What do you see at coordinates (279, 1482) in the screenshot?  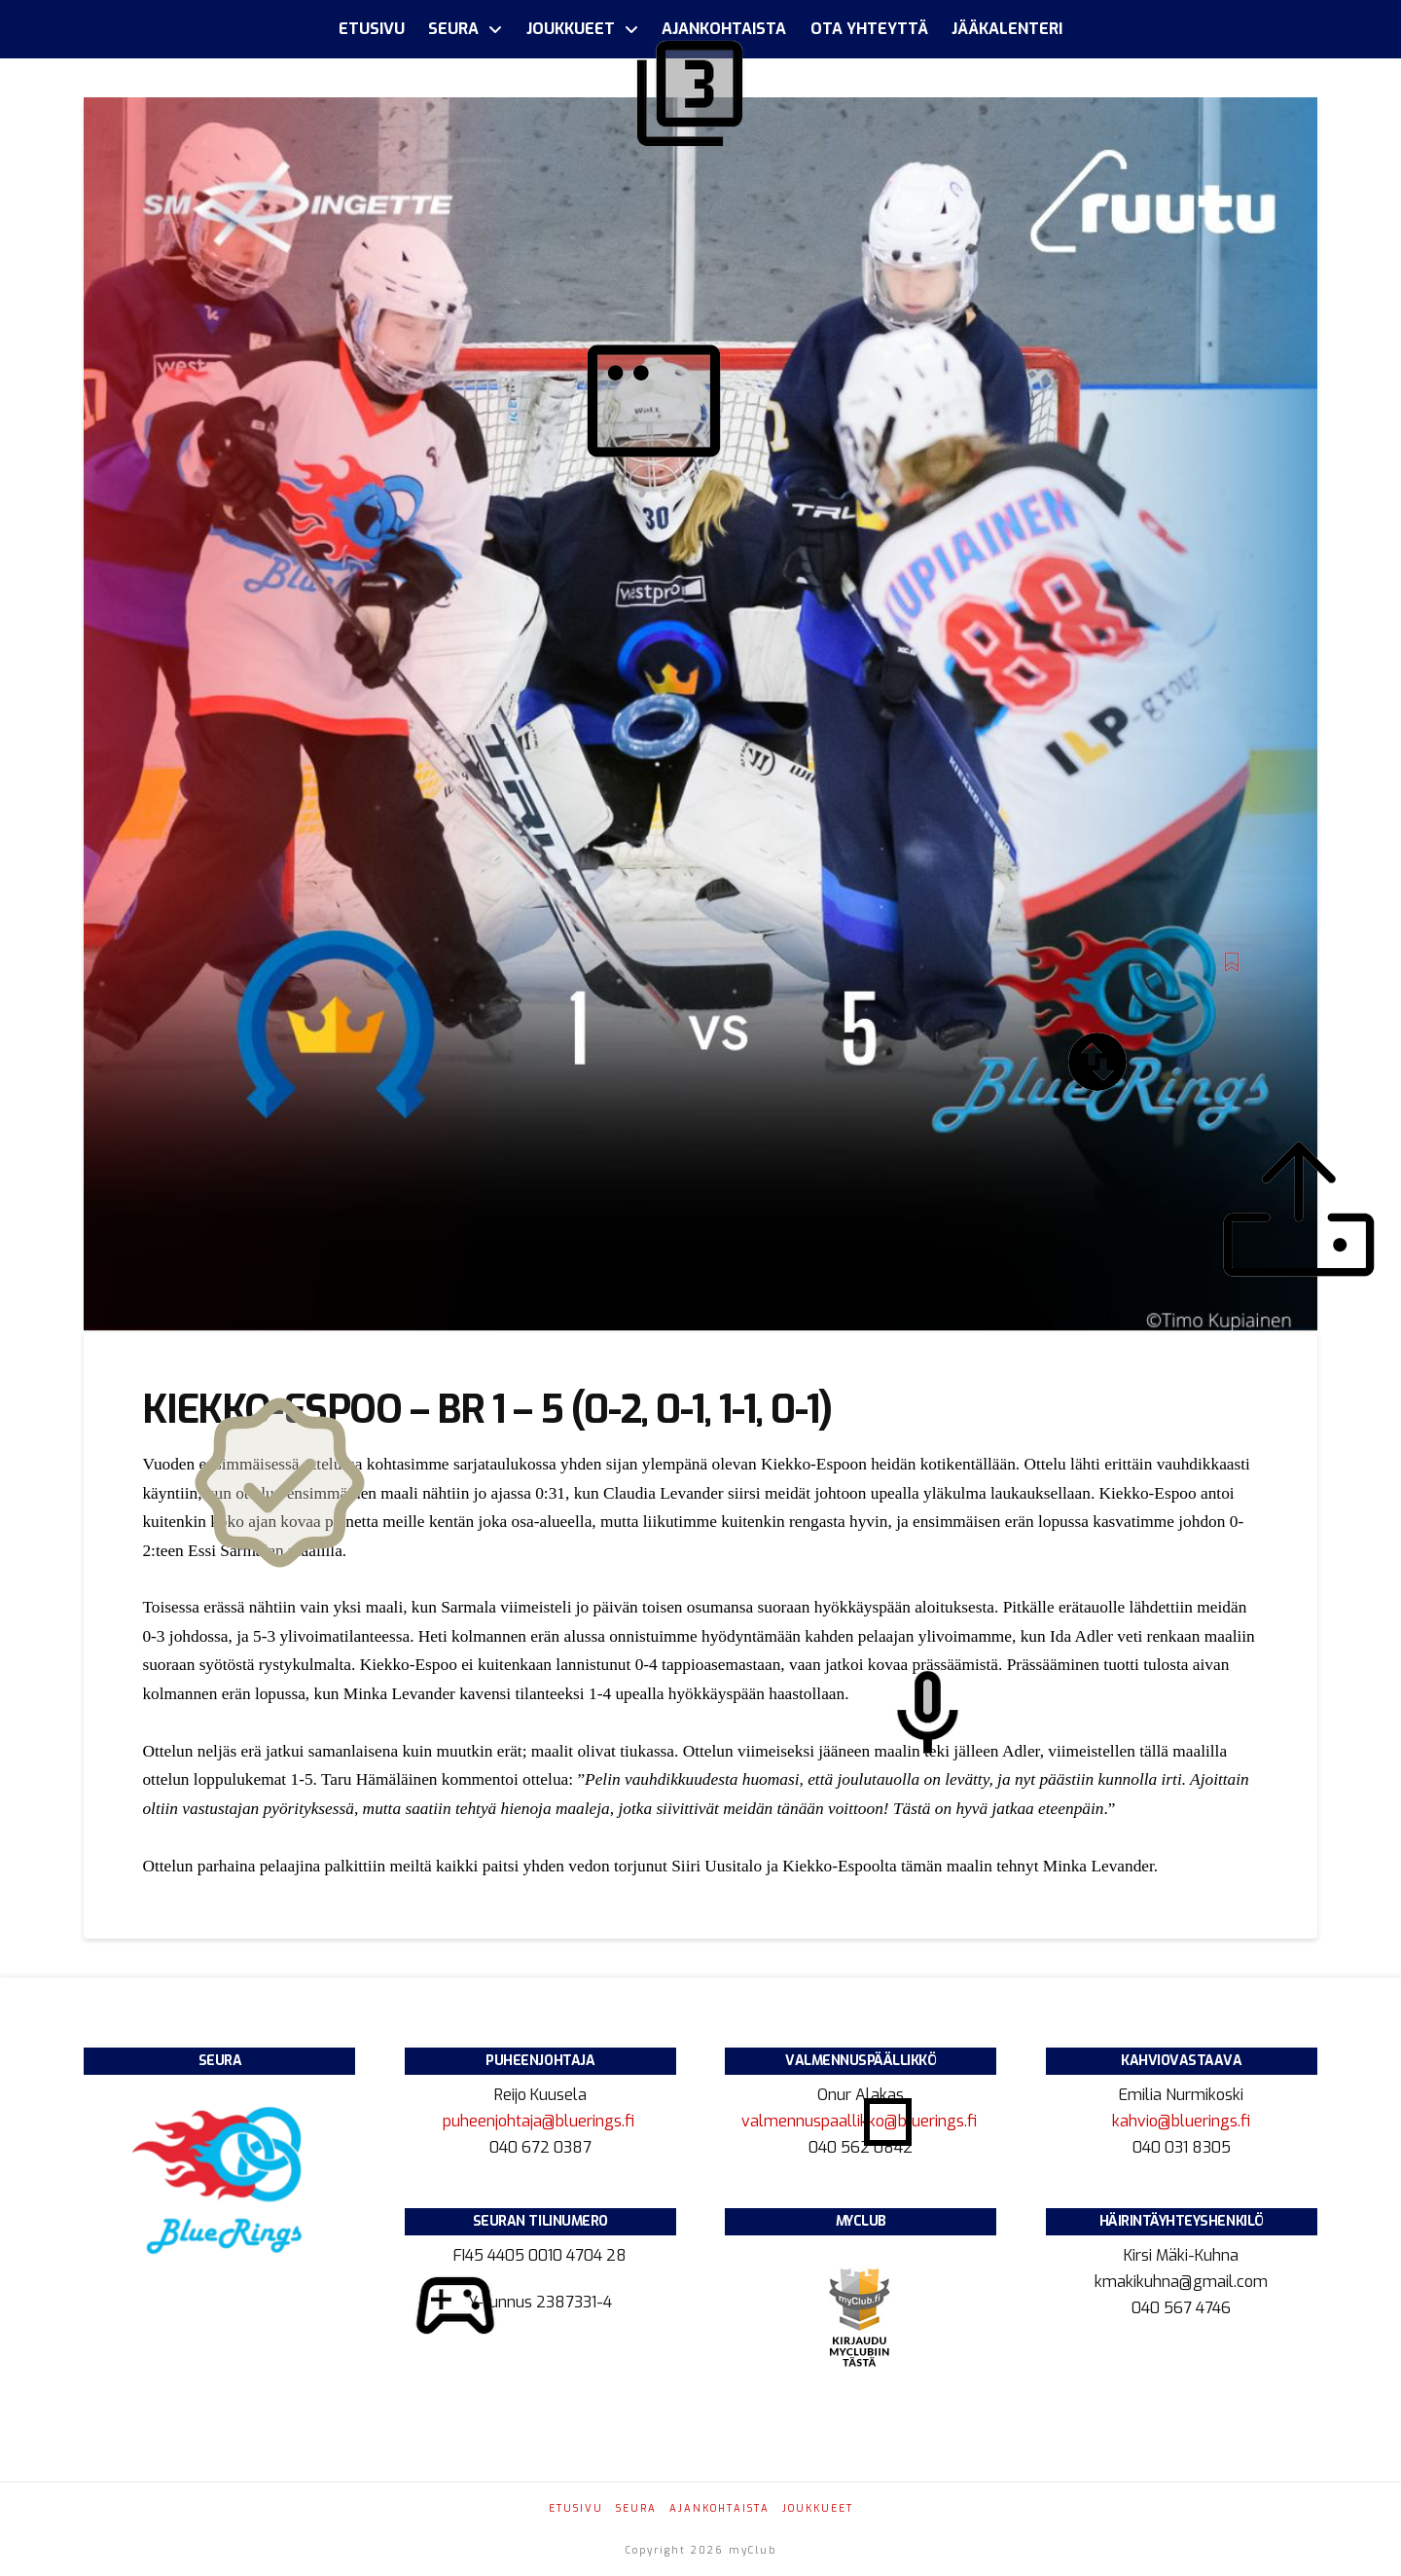 I see `indicates verified or authenticated status` at bounding box center [279, 1482].